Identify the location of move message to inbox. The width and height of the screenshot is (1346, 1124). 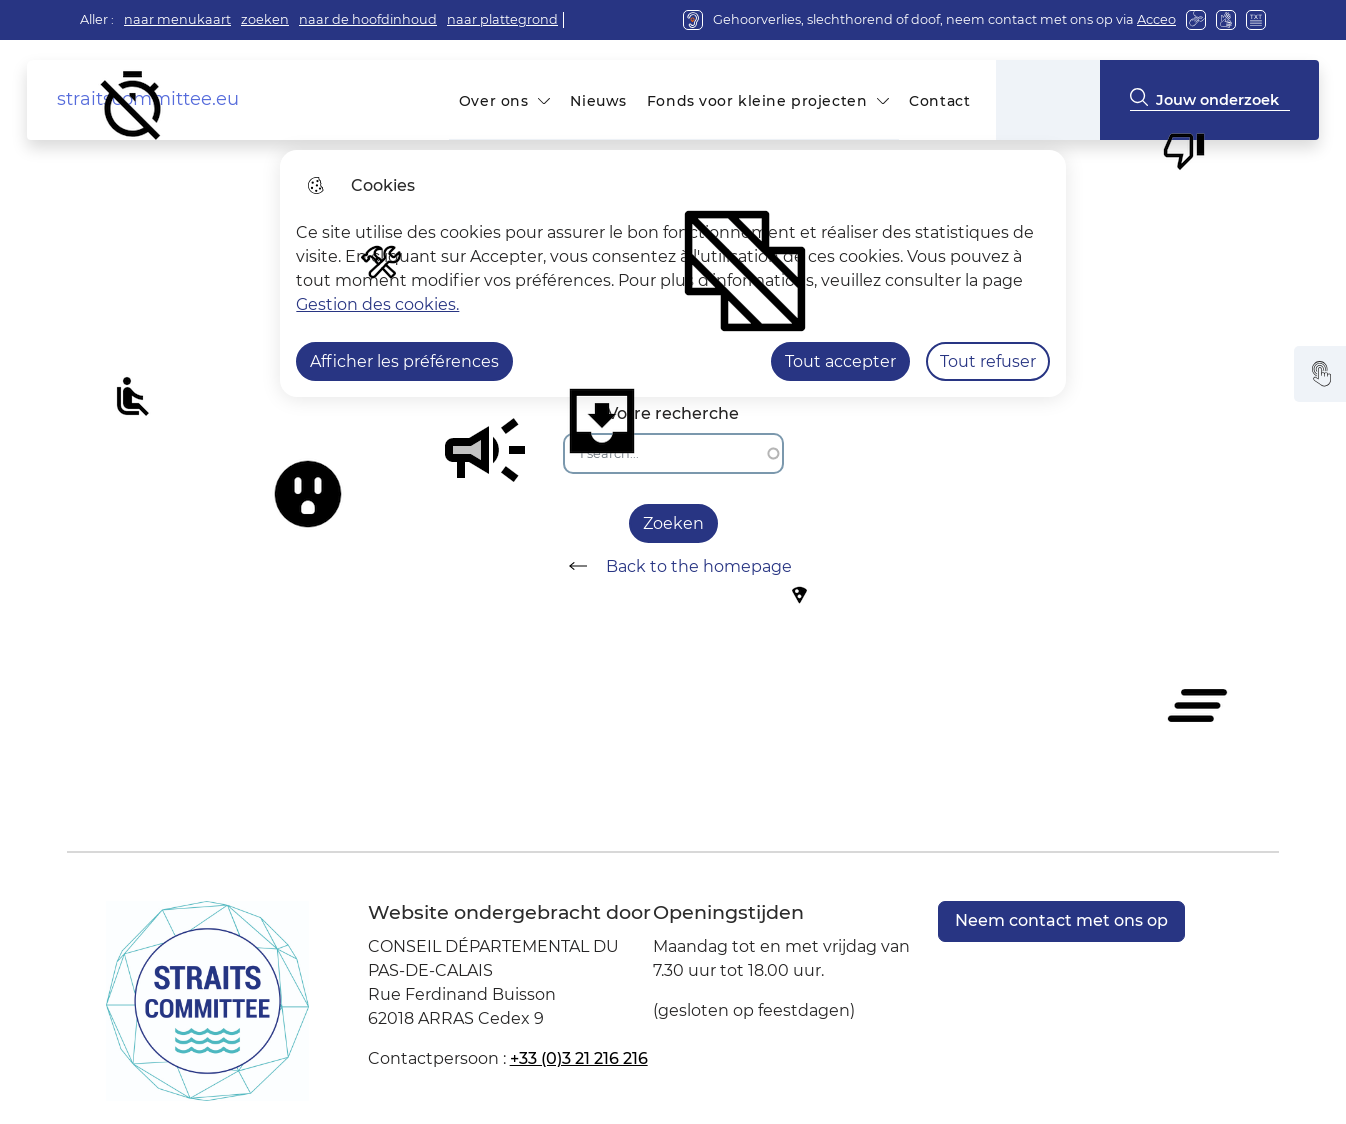
(602, 421).